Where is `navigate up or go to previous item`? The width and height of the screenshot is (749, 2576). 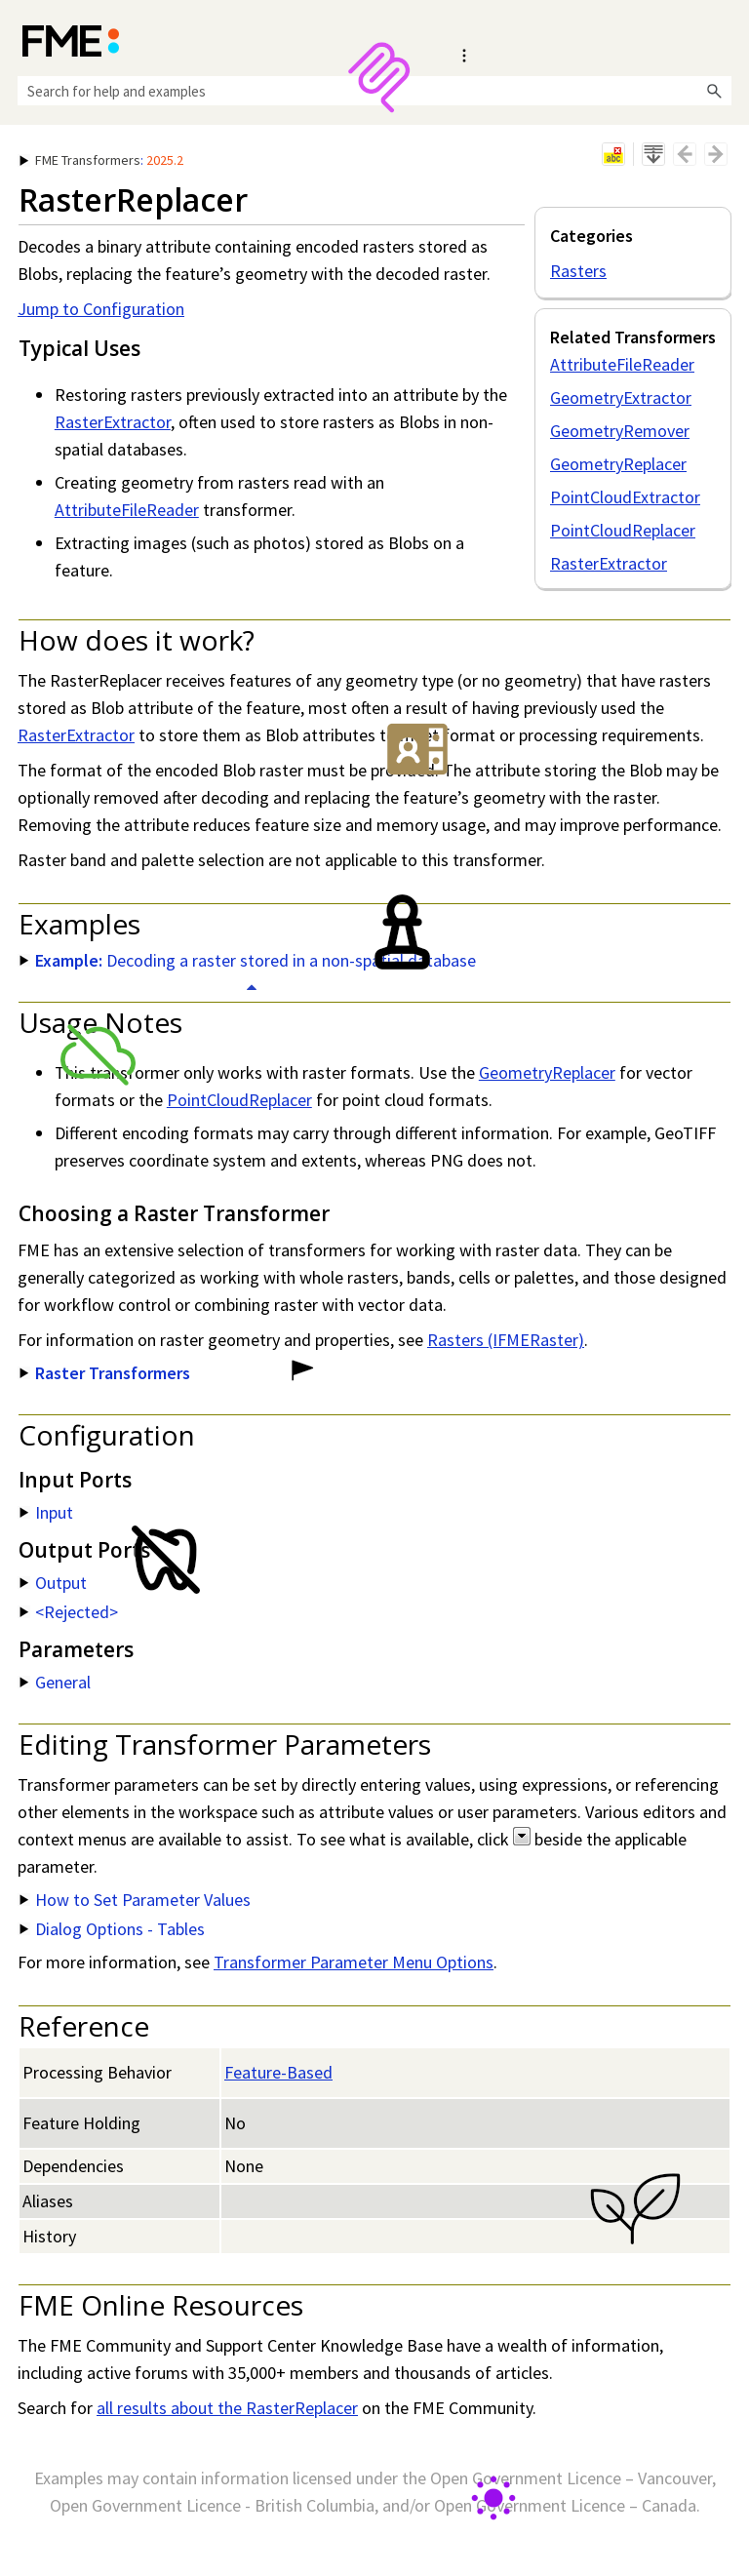 navigate up or go to previous item is located at coordinates (252, 990).